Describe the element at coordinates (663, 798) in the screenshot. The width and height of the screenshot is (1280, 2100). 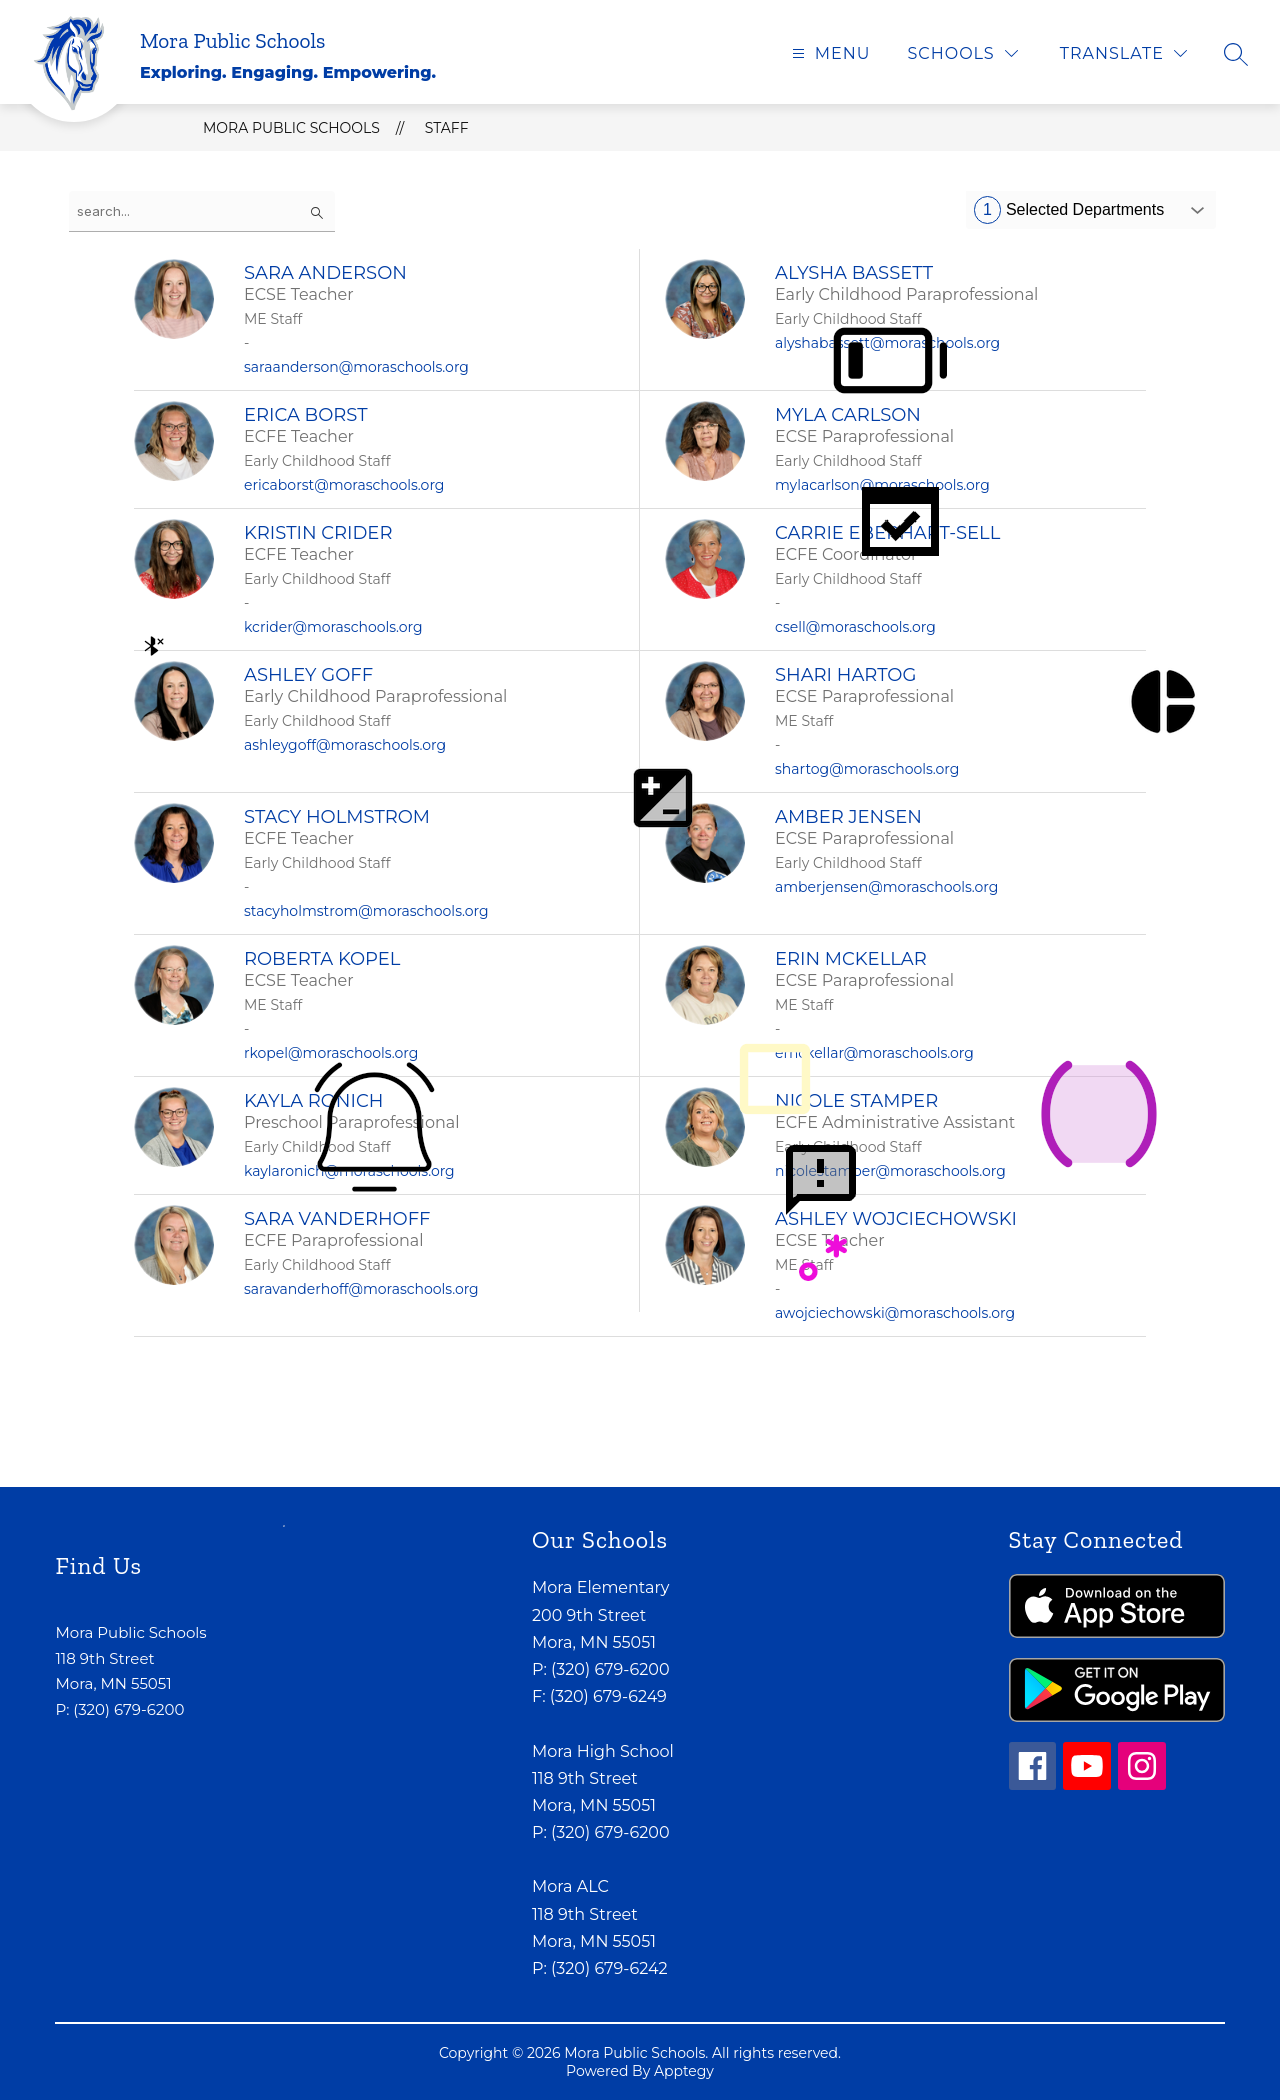
I see `adjust camera ISO sensitivity settings` at that location.